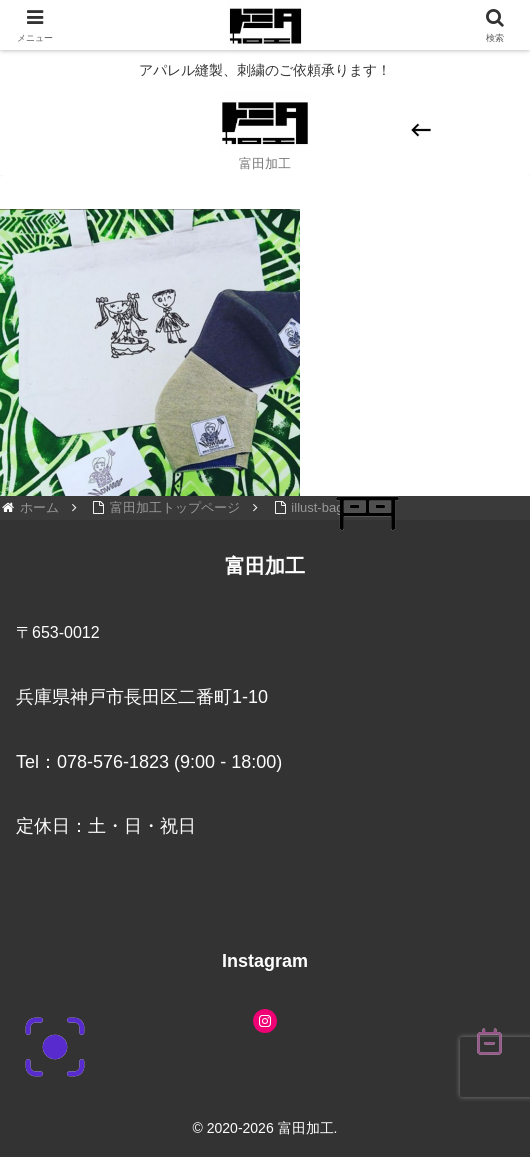 This screenshot has height=1157, width=530. I want to click on remove an event from your calendar, so click(489, 1042).